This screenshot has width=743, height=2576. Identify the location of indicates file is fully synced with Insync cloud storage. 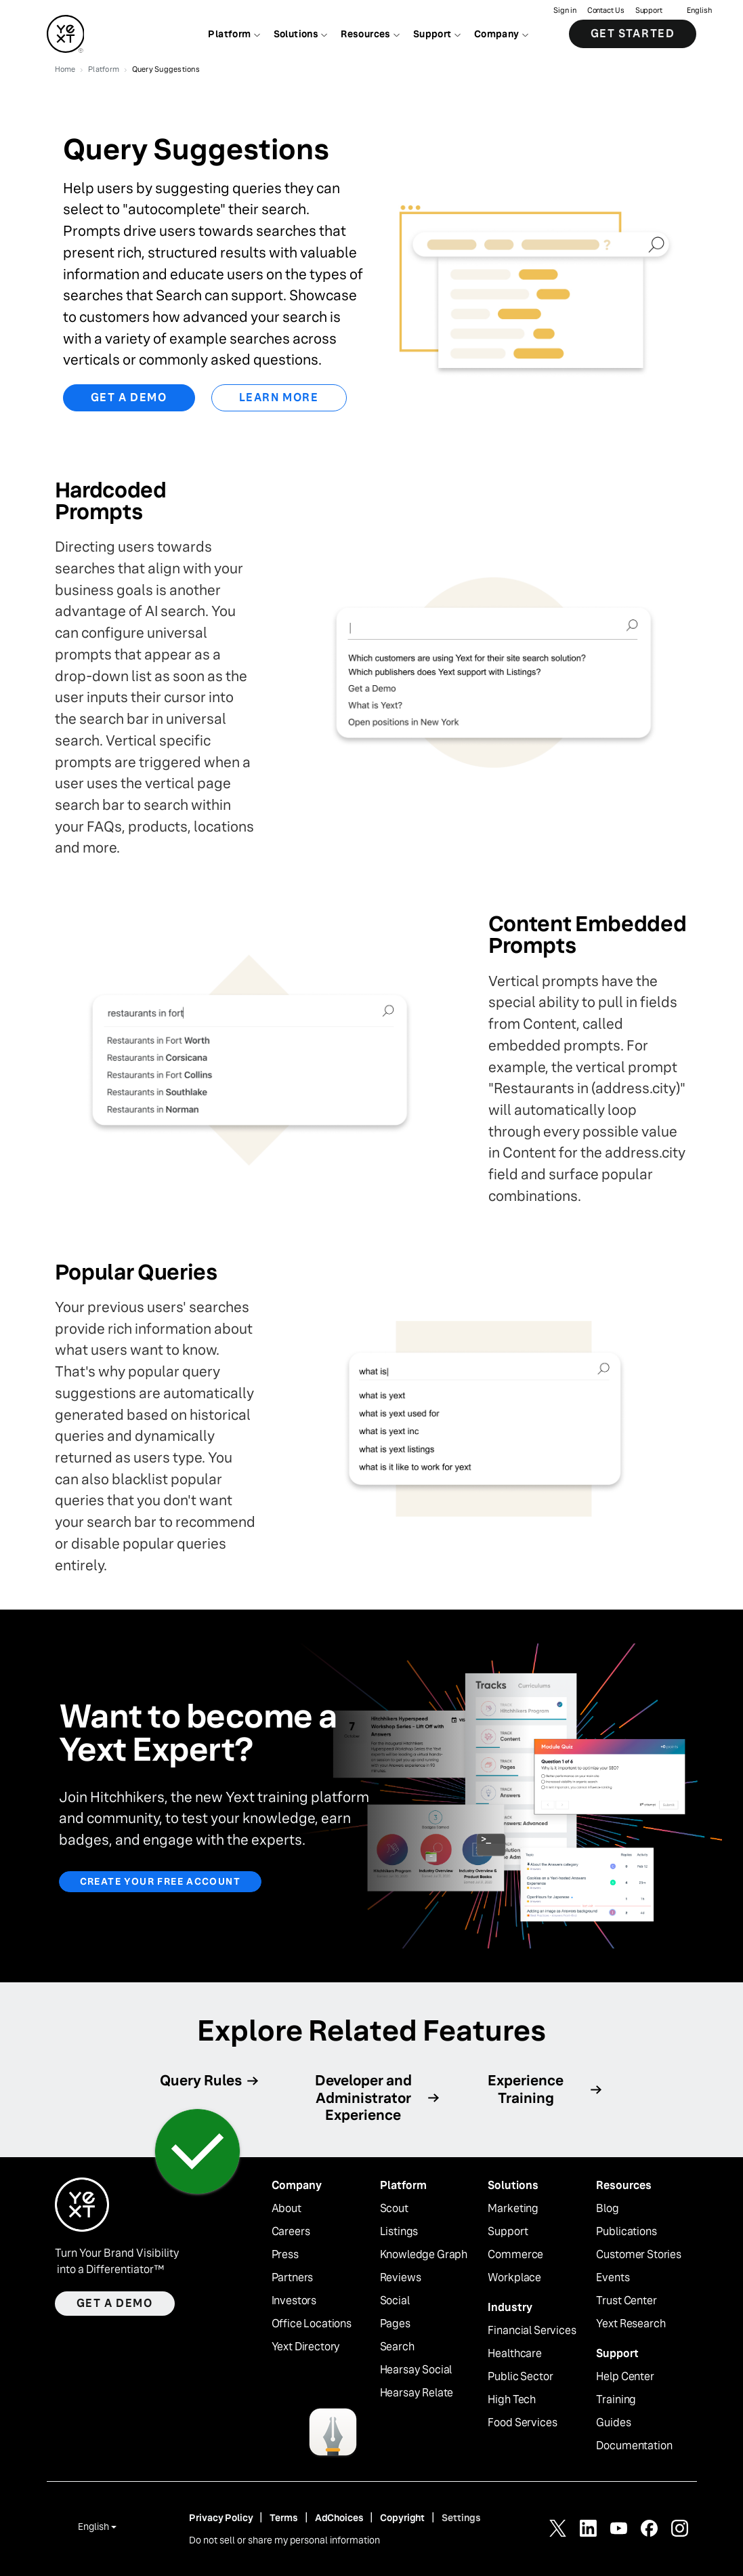
(197, 2151).